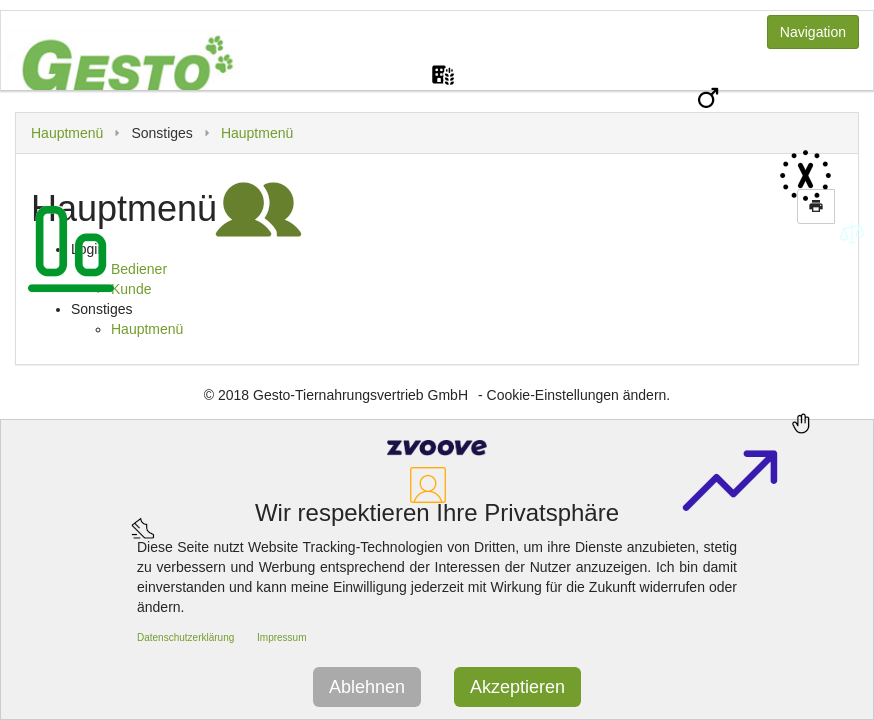 This screenshot has width=874, height=720. What do you see at coordinates (428, 485) in the screenshot?
I see `view user profile` at bounding box center [428, 485].